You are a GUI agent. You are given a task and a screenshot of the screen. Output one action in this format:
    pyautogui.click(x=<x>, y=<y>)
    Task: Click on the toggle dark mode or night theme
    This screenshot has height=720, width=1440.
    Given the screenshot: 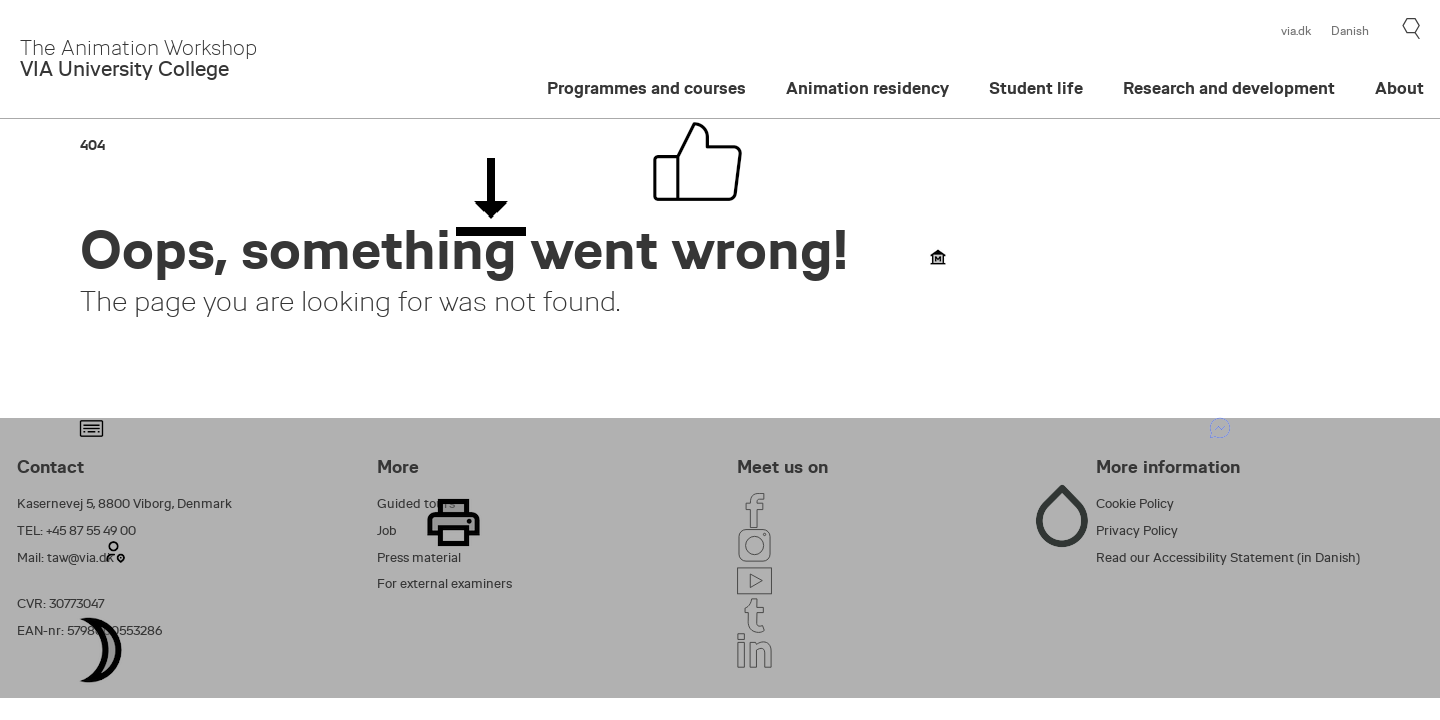 What is the action you would take?
    pyautogui.click(x=99, y=650)
    